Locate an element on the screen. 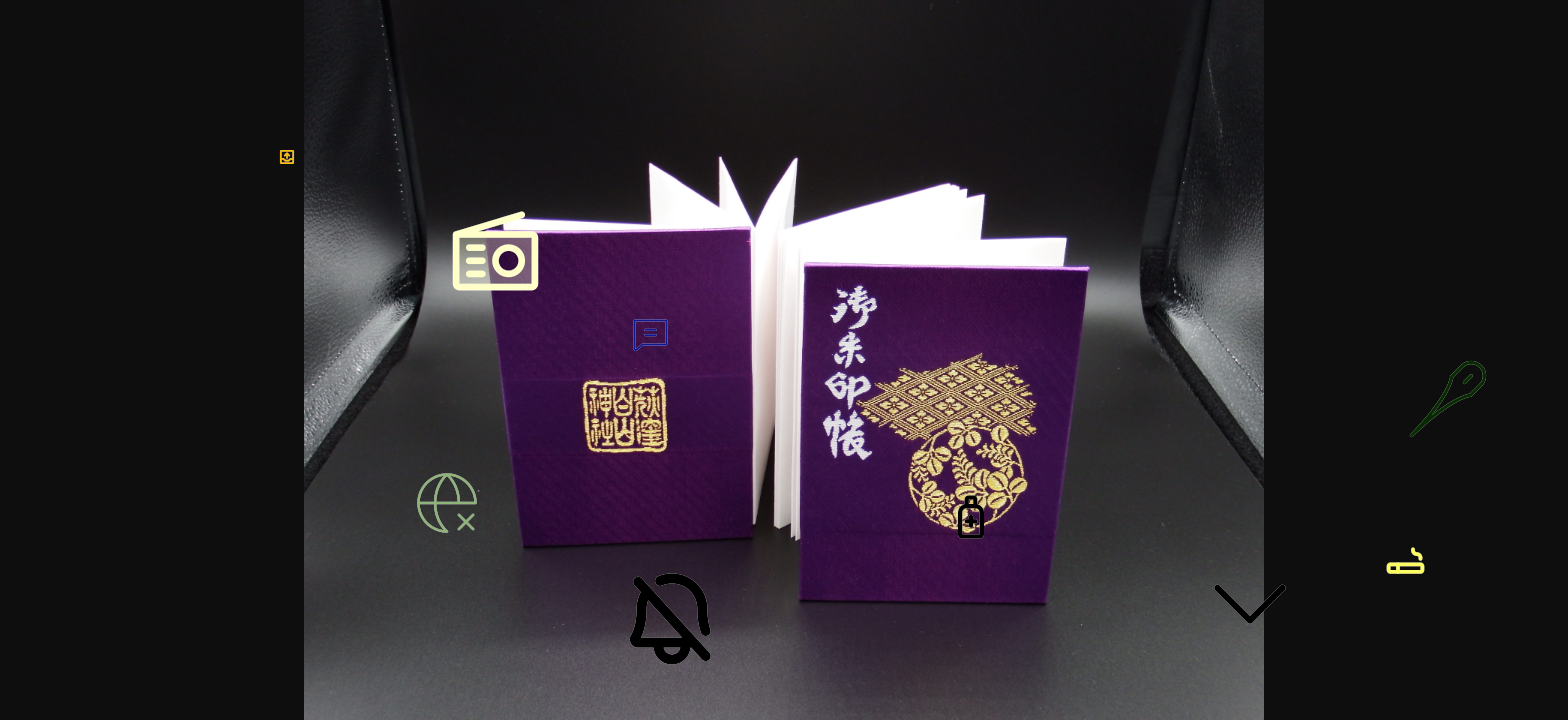 The height and width of the screenshot is (720, 1568). expand a dropdown menu or section is located at coordinates (1250, 601).